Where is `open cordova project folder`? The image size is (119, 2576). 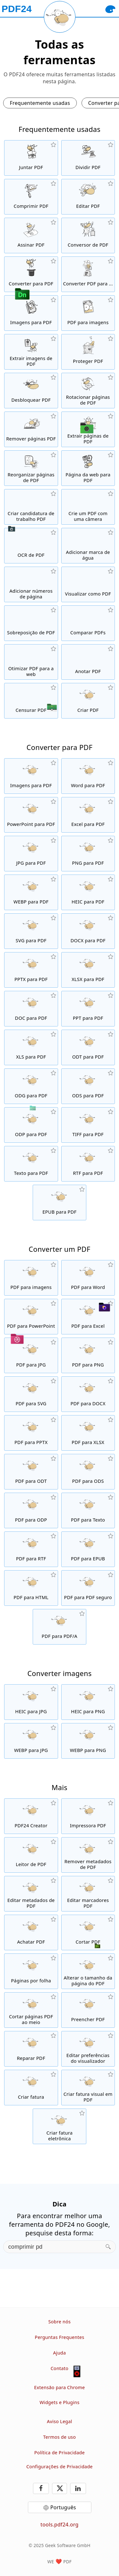
open cordova project folder is located at coordinates (11, 529).